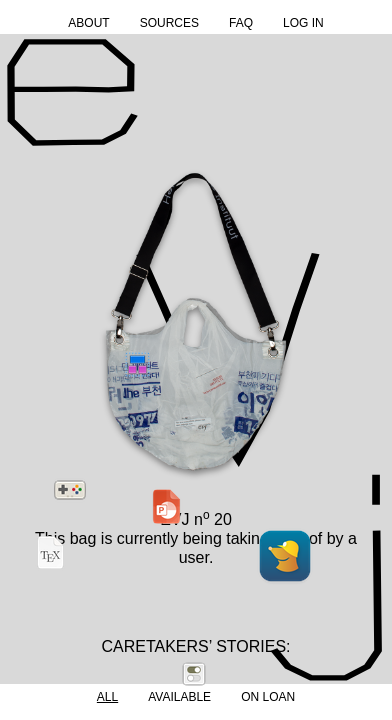  Describe the element at coordinates (50, 552) in the screenshot. I see `a LaTeX or TeX document file` at that location.